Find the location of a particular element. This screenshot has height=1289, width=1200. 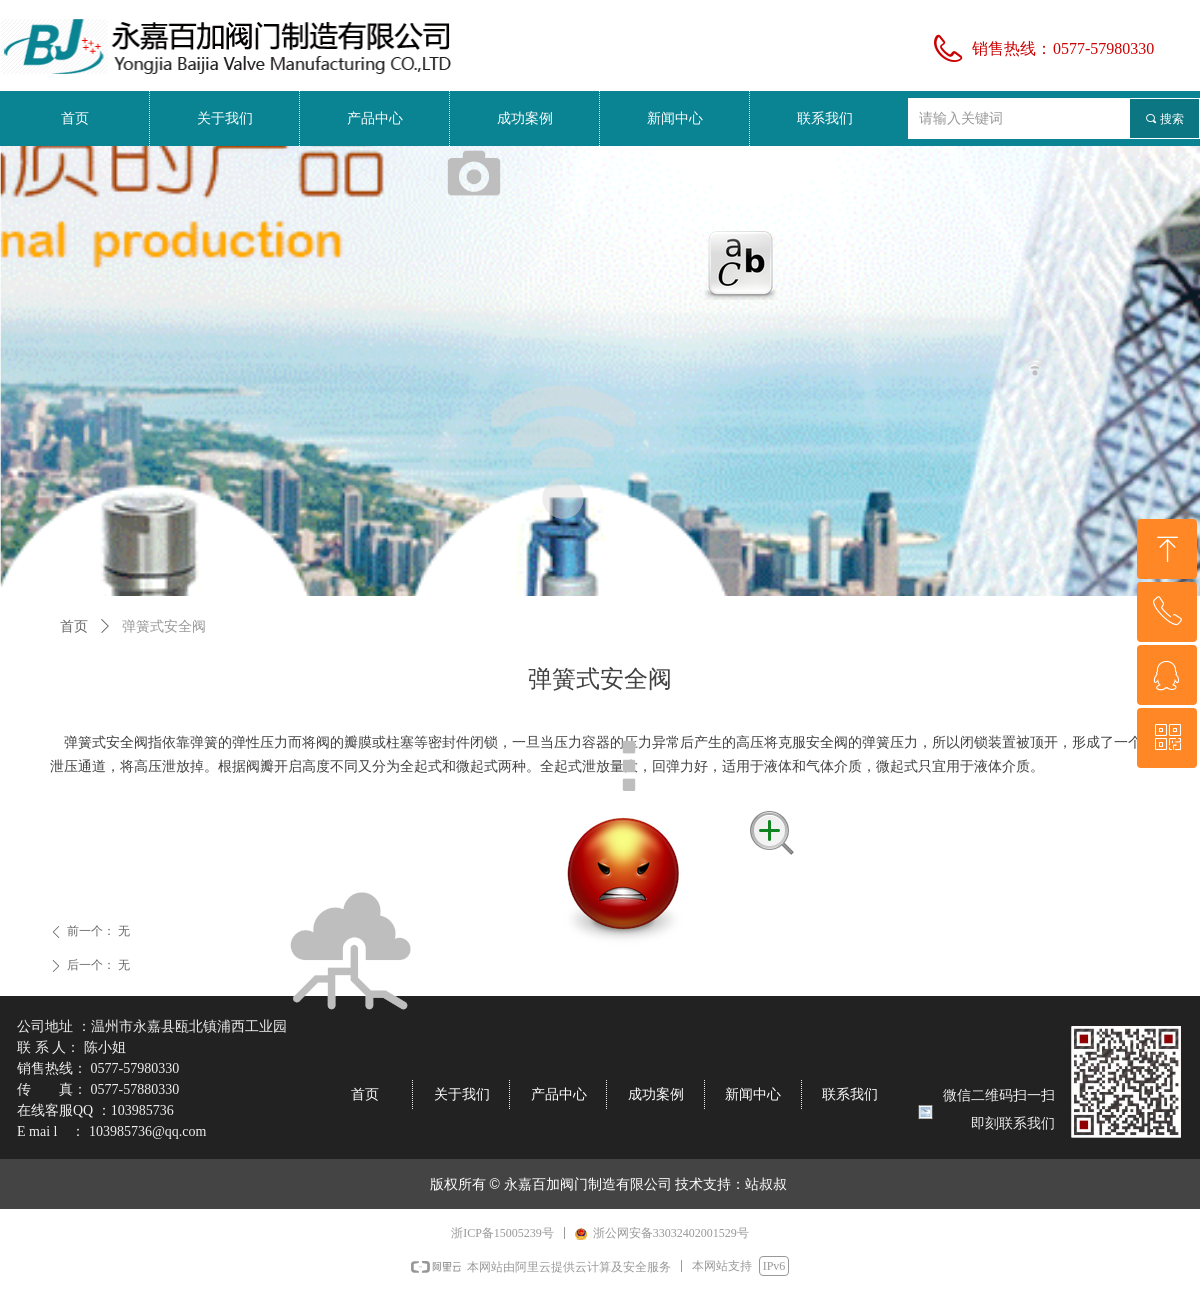

send an email message is located at coordinates (925, 1112).